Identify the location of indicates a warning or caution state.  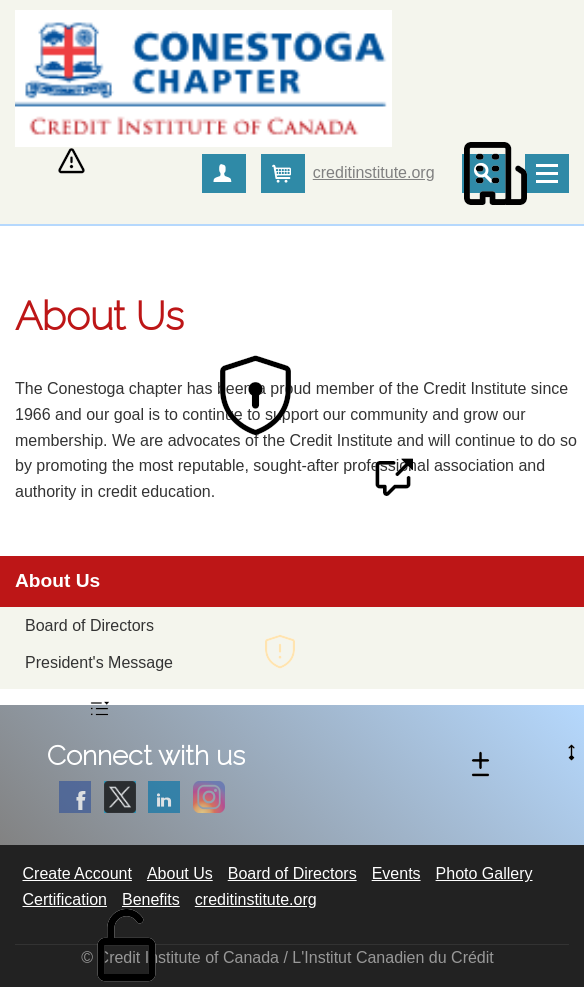
(71, 161).